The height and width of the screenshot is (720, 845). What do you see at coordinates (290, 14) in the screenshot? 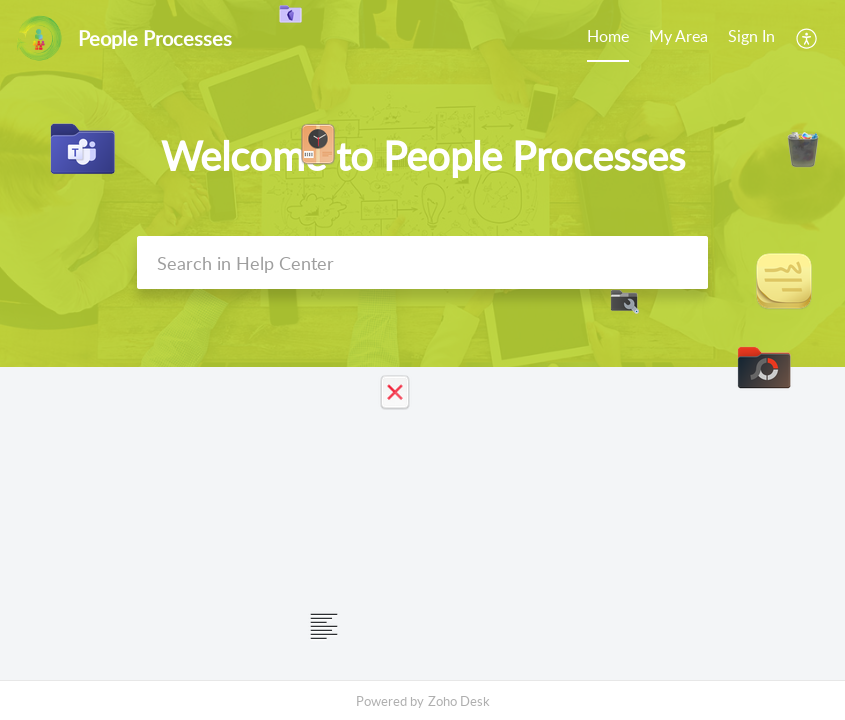
I see `open your obsidian vault folder` at bounding box center [290, 14].